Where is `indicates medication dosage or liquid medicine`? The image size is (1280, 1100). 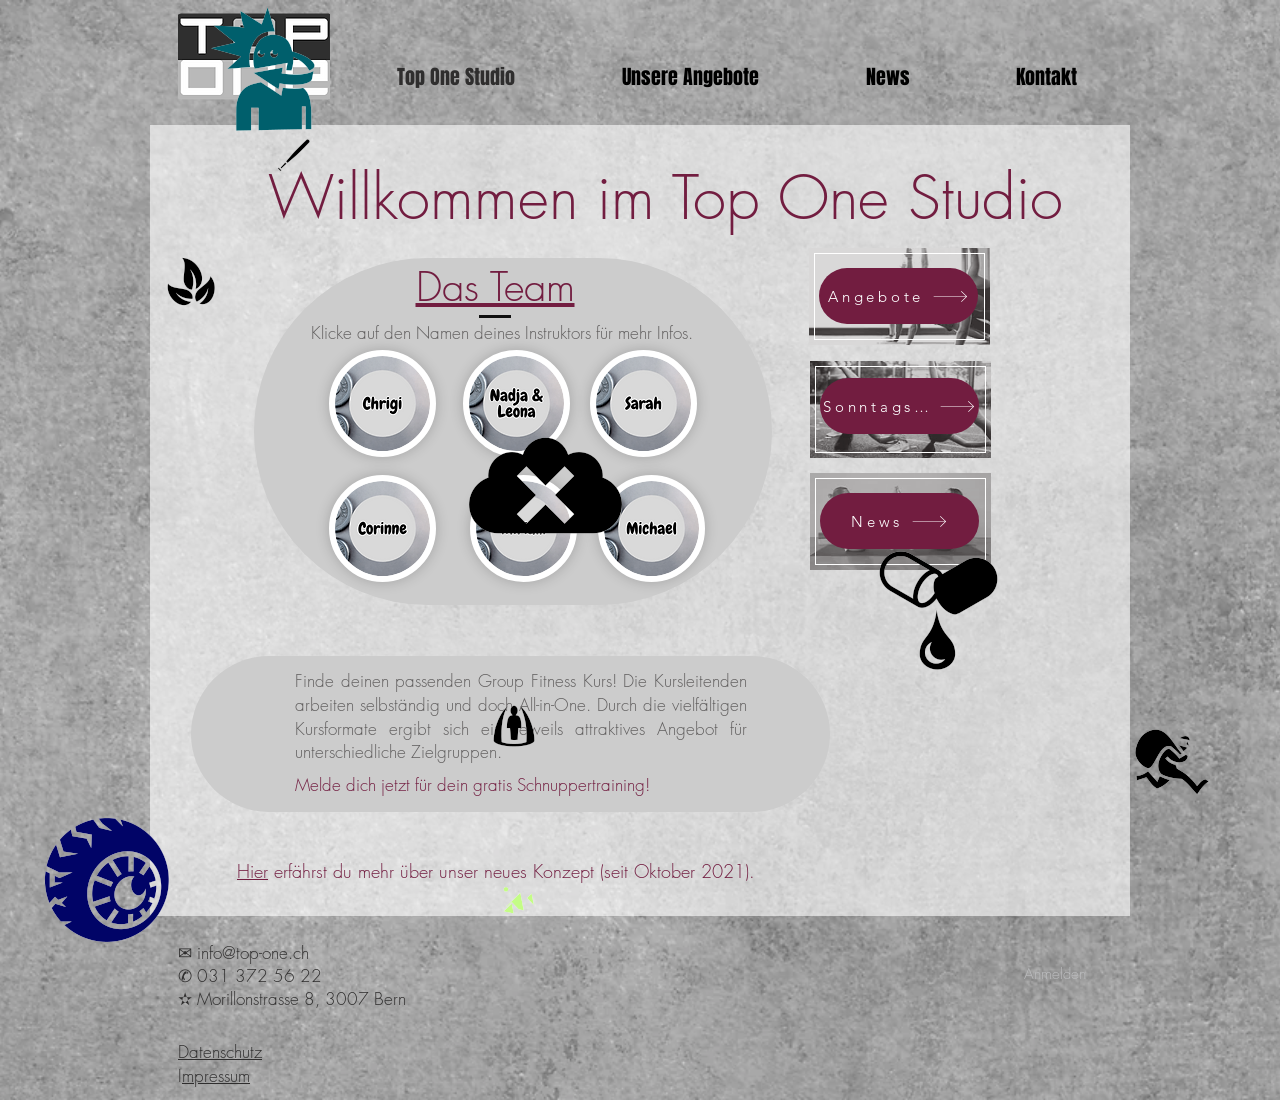 indicates medication dosage or liquid medicine is located at coordinates (938, 610).